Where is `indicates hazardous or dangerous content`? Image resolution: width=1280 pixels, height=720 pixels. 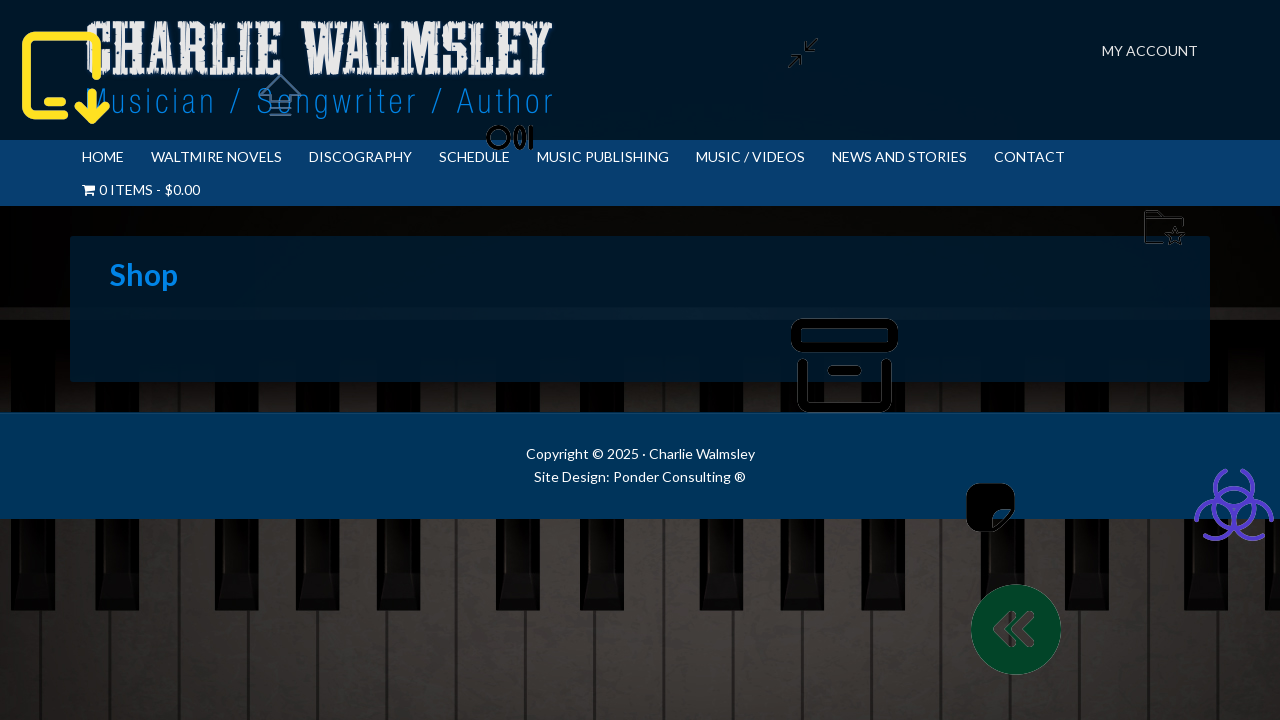 indicates hazardous or dangerous content is located at coordinates (1234, 507).